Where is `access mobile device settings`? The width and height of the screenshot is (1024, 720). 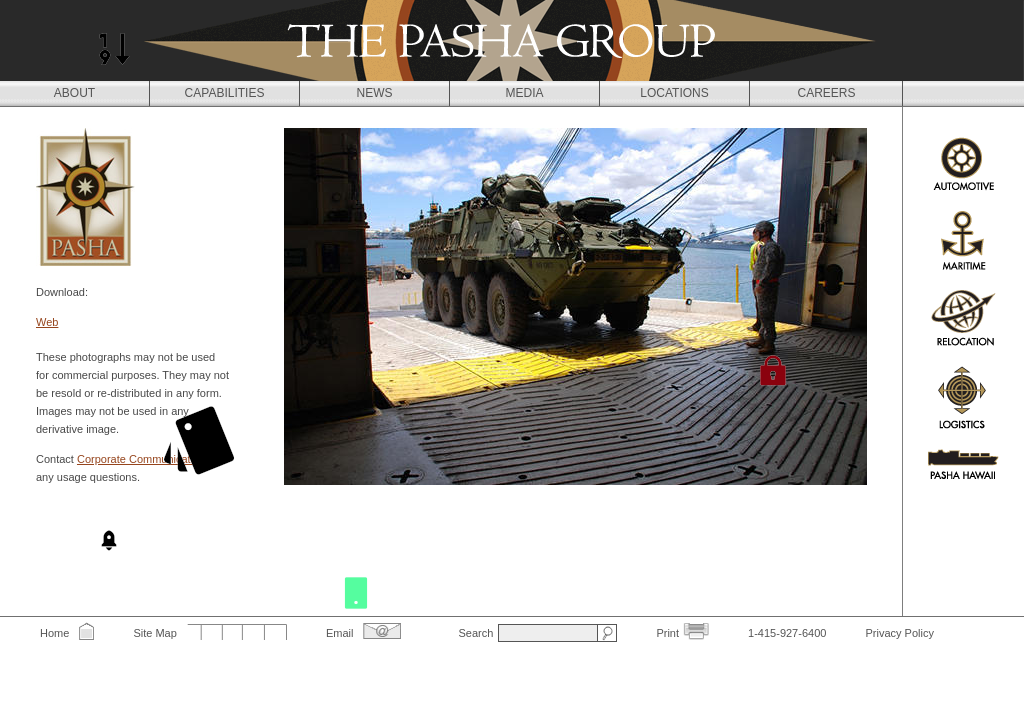
access mobile device settings is located at coordinates (356, 593).